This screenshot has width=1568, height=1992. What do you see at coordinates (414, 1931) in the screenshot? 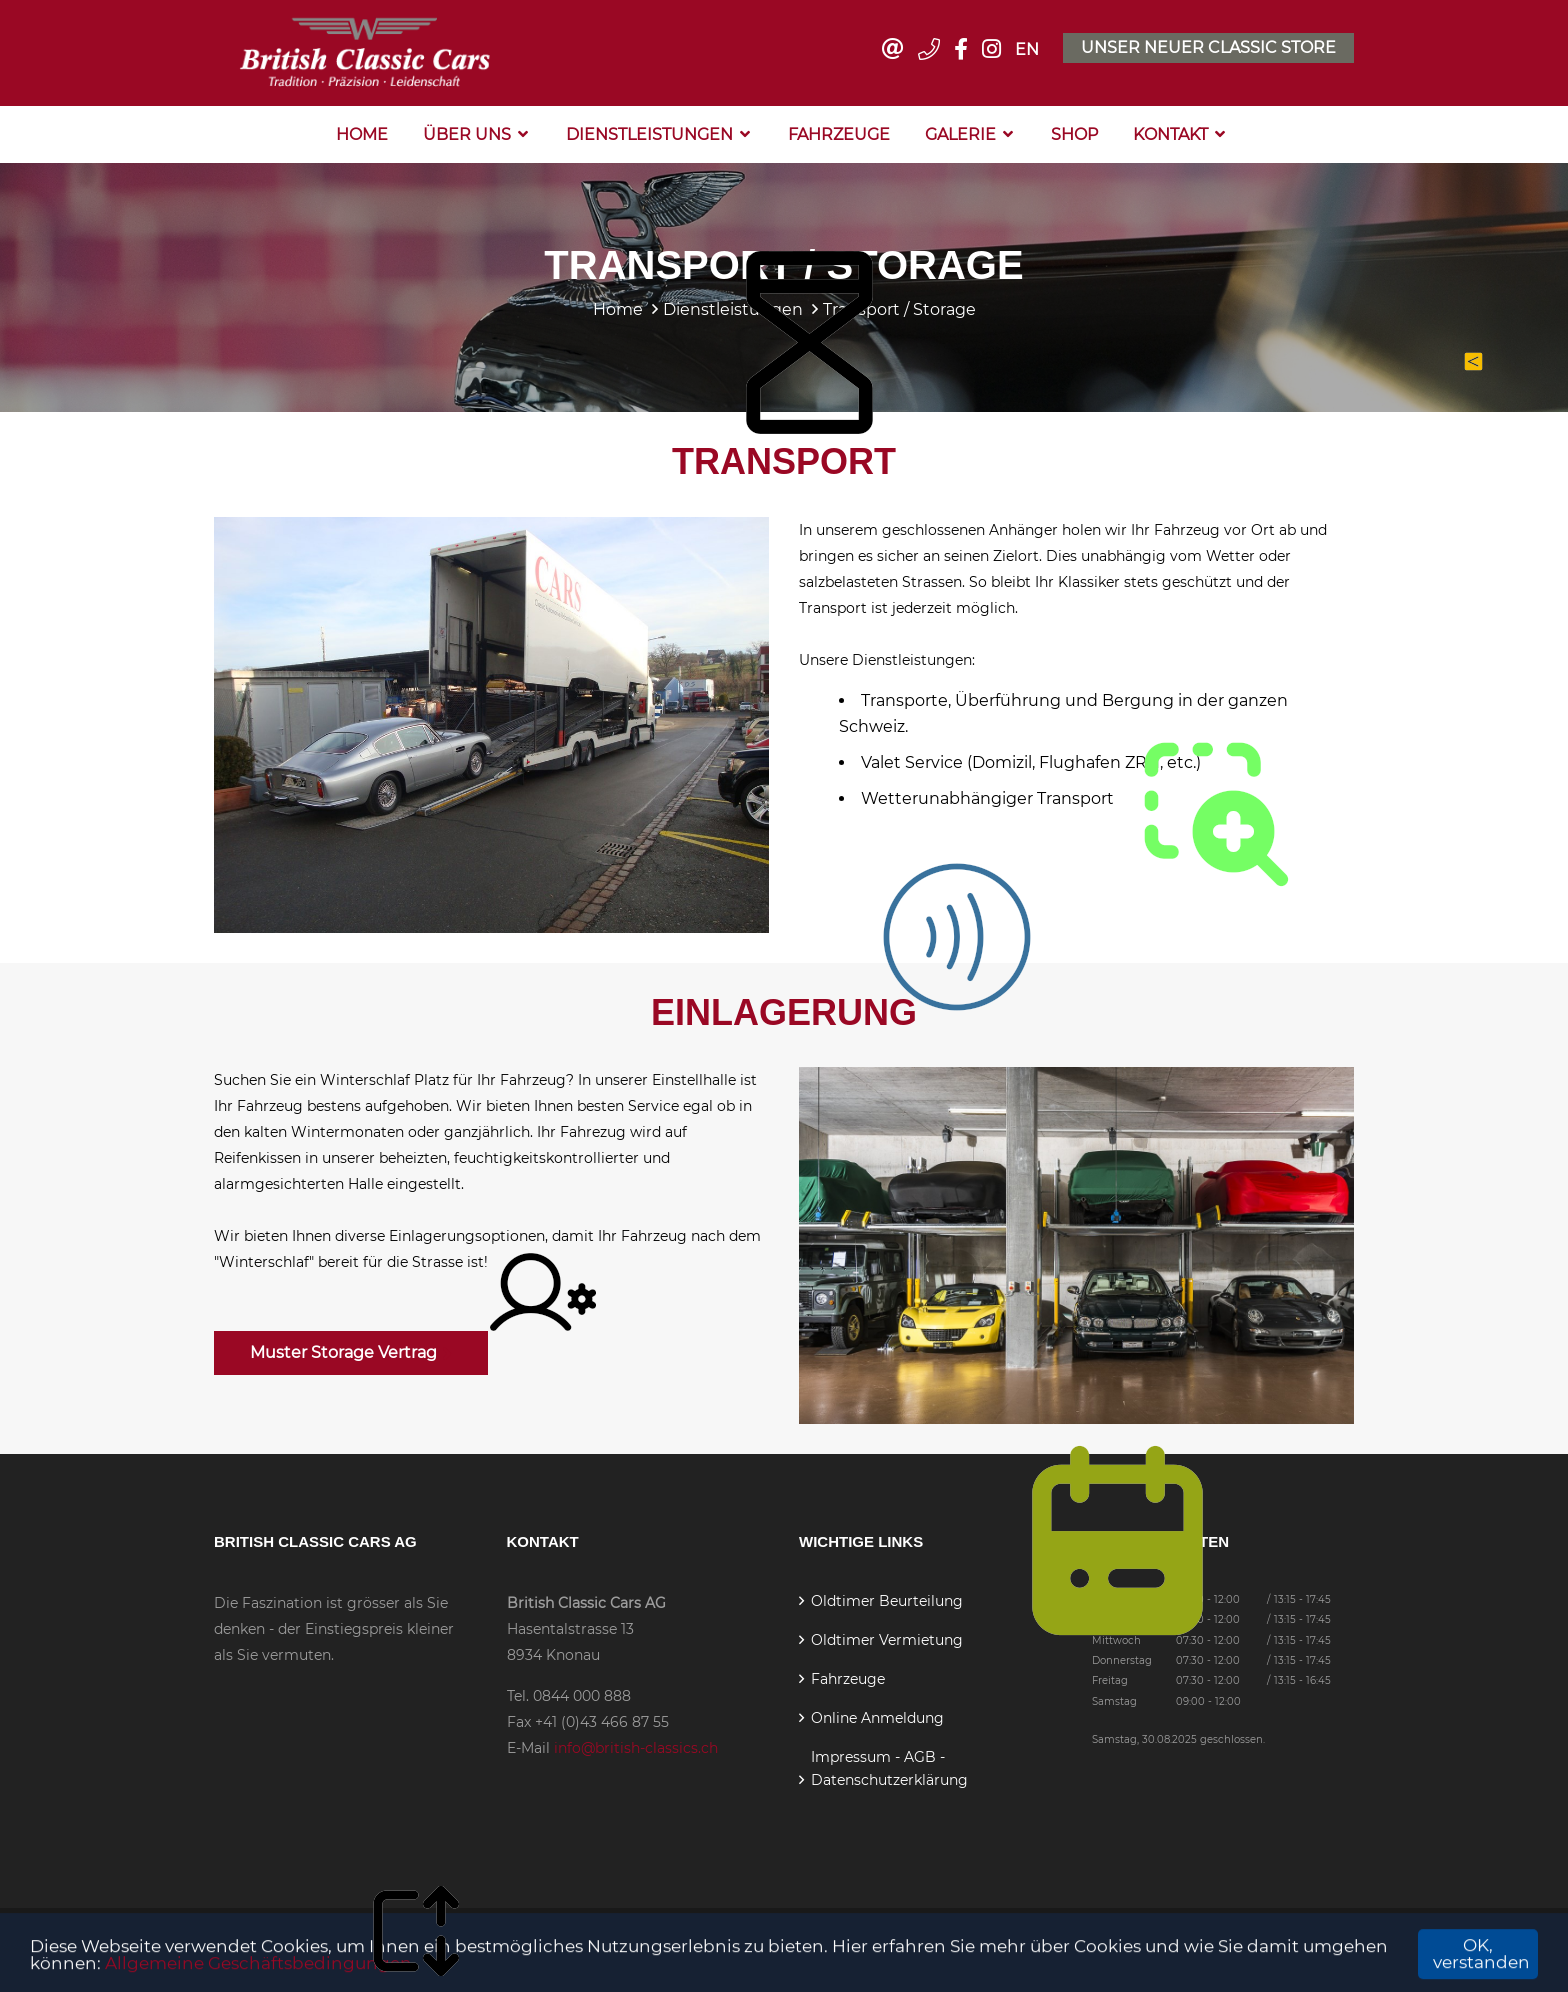
I see `auto-fit content to available height` at bounding box center [414, 1931].